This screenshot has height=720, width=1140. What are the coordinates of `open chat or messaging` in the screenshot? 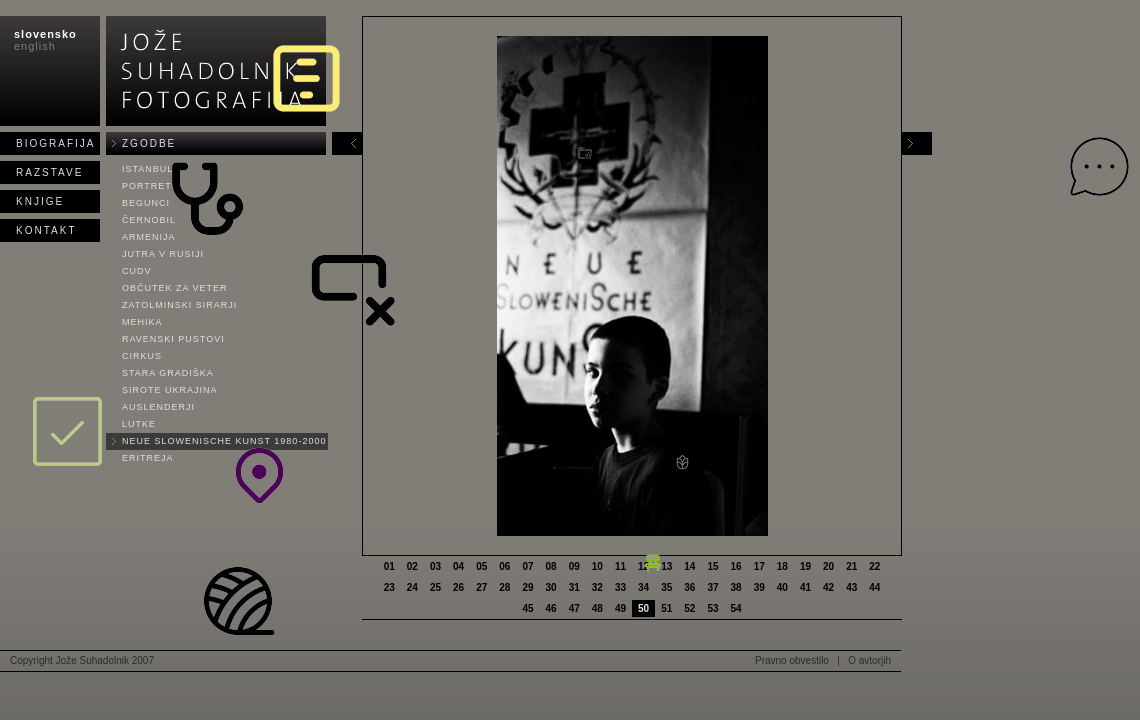 It's located at (1099, 166).